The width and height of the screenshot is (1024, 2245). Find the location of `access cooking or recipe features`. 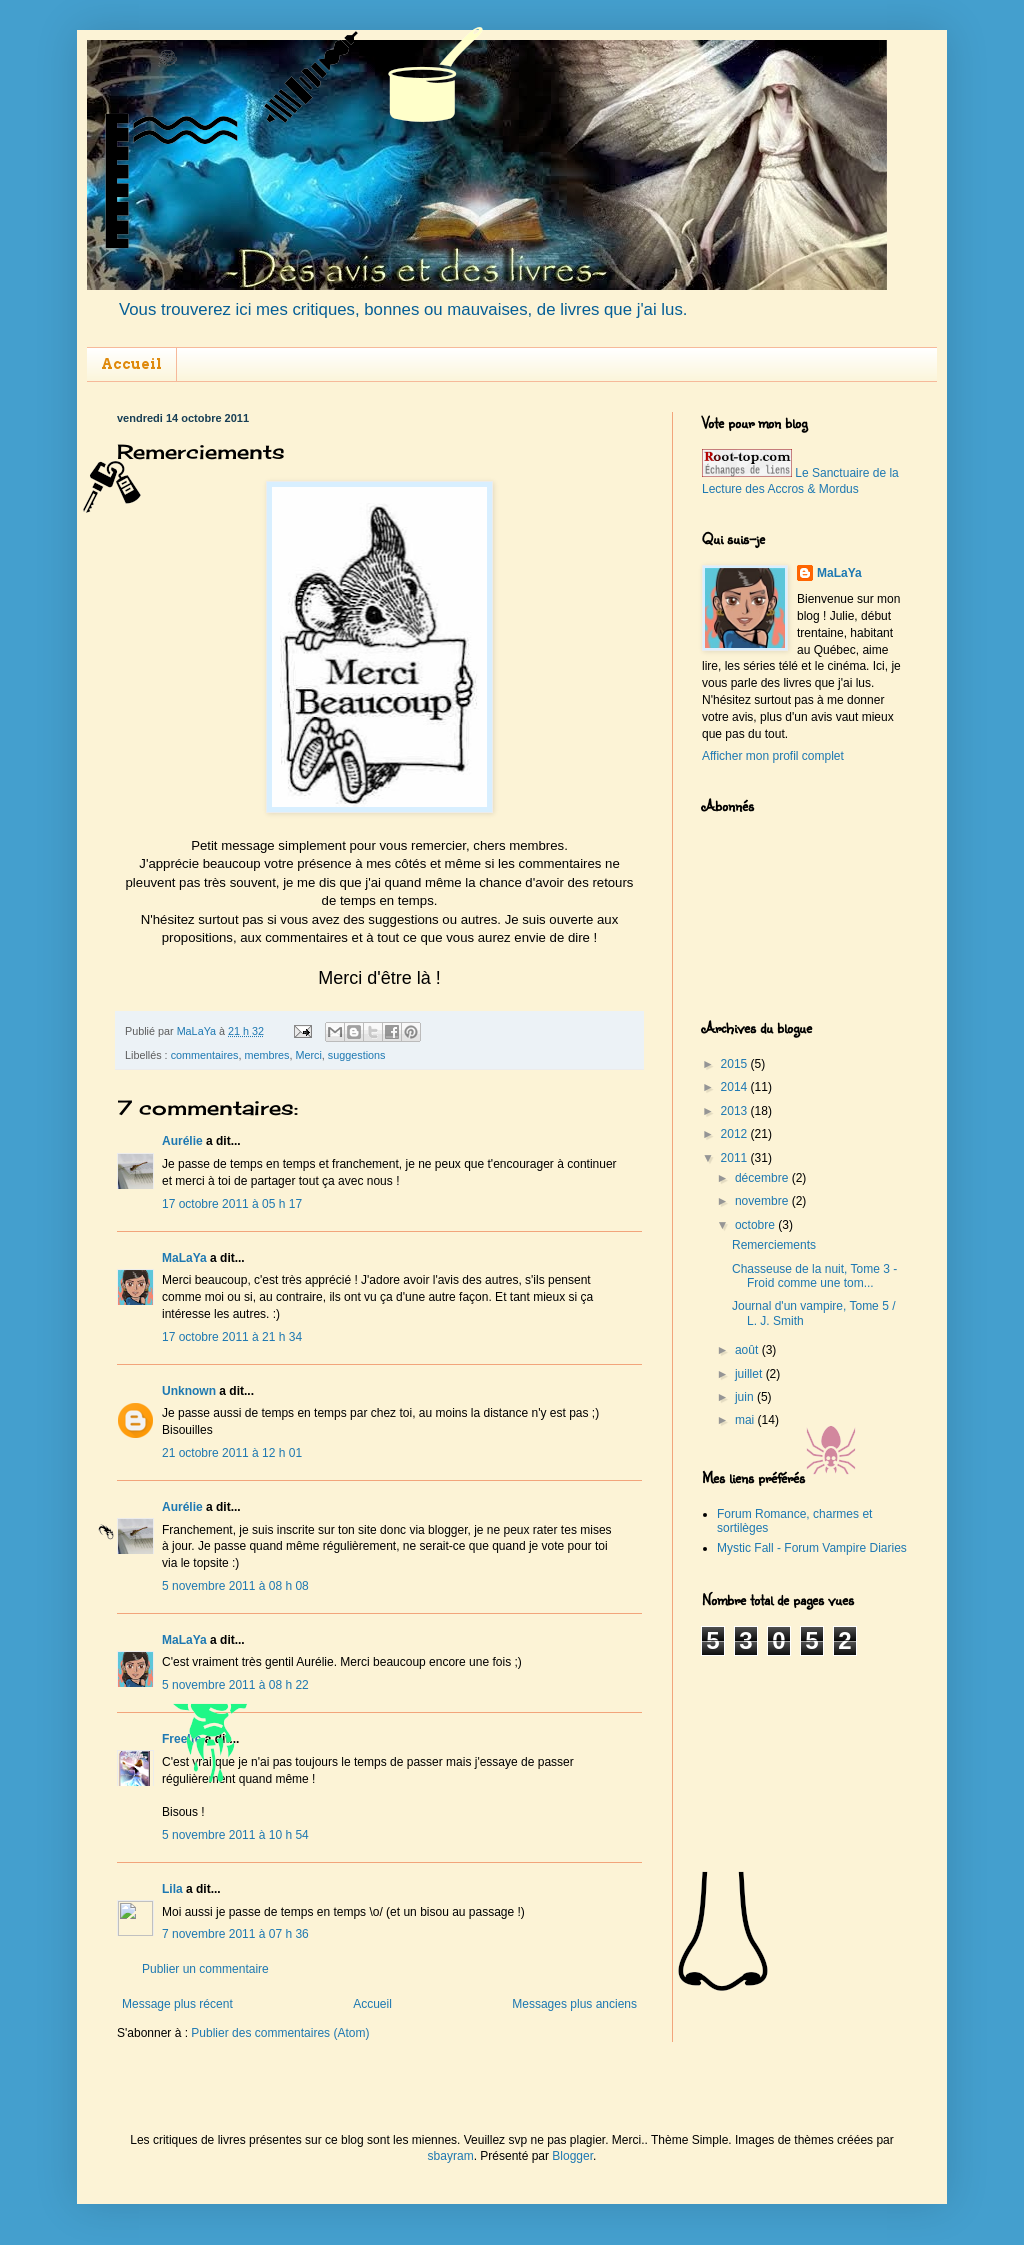

access cooking or recipe features is located at coordinates (435, 74).